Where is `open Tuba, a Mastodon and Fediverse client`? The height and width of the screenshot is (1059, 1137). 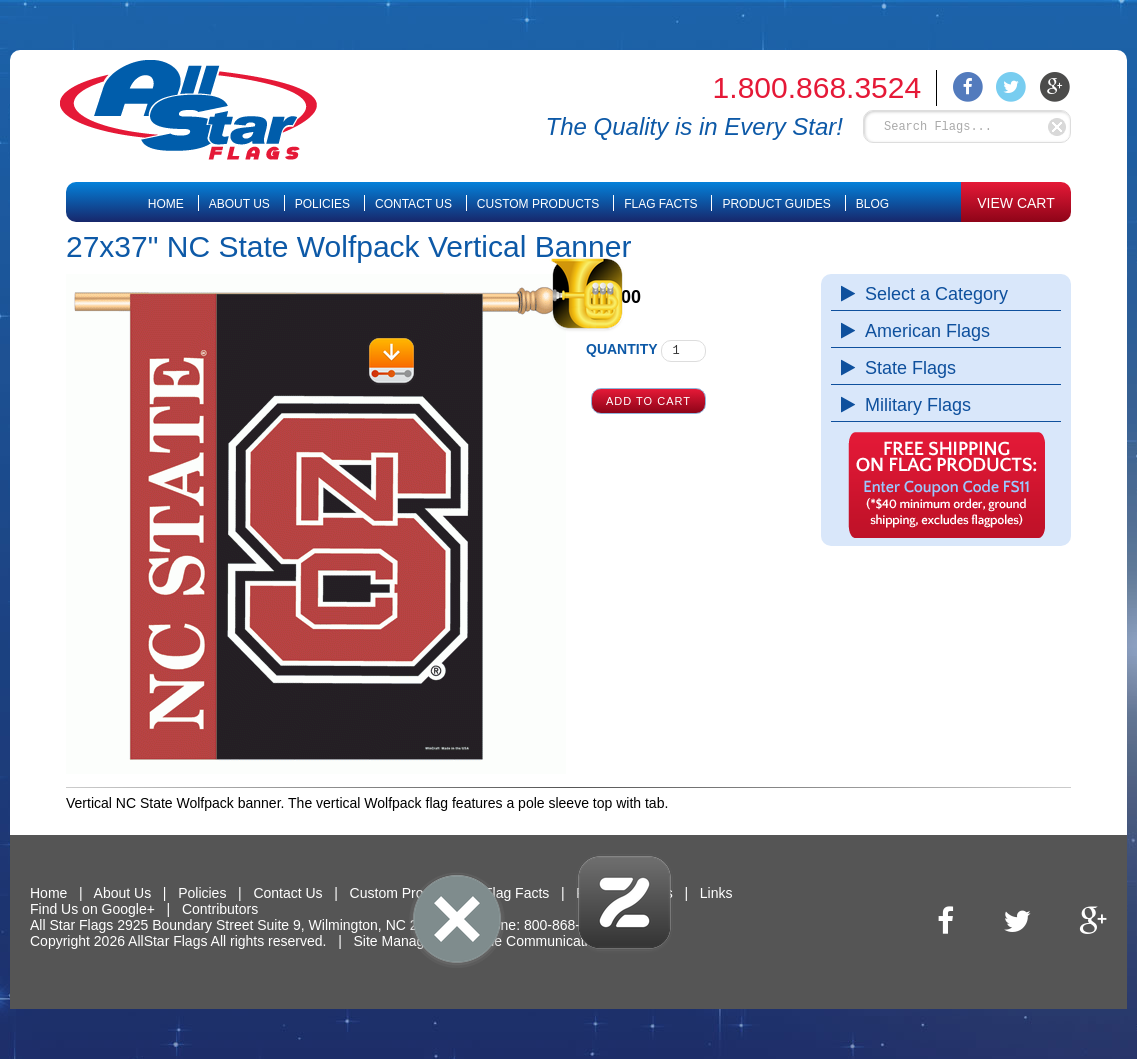 open Tuba, a Mastodon and Fediverse client is located at coordinates (587, 293).